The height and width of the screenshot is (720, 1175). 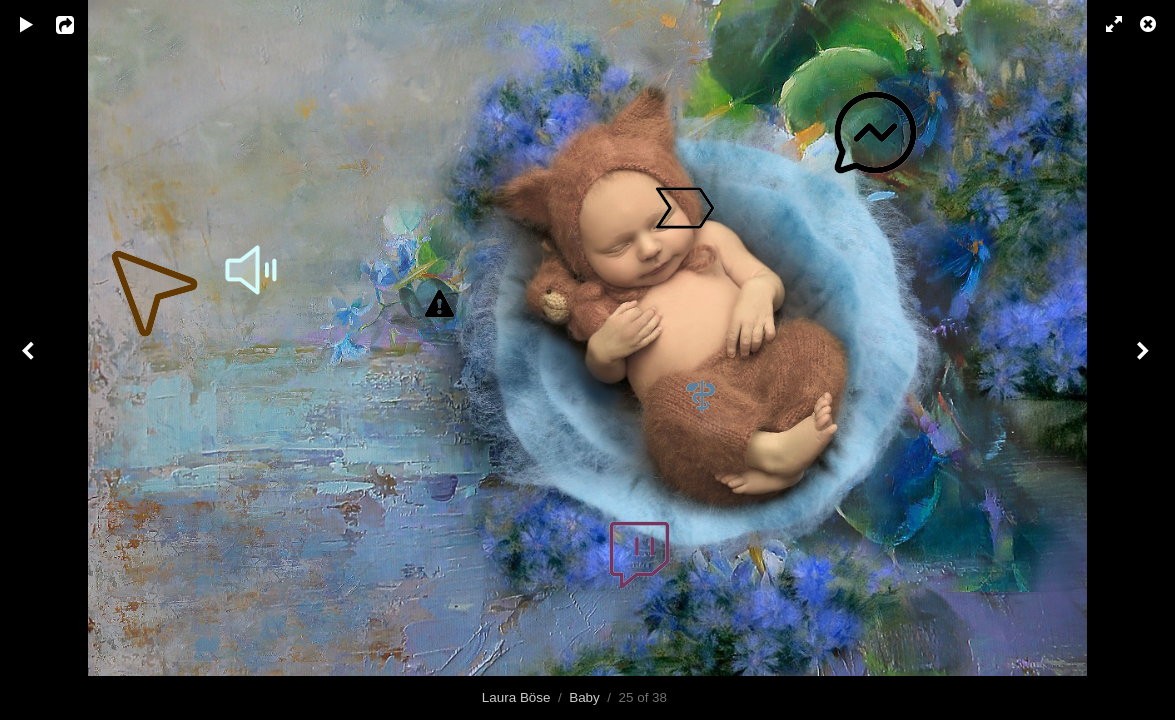 What do you see at coordinates (639, 551) in the screenshot?
I see `open the Twitch app` at bounding box center [639, 551].